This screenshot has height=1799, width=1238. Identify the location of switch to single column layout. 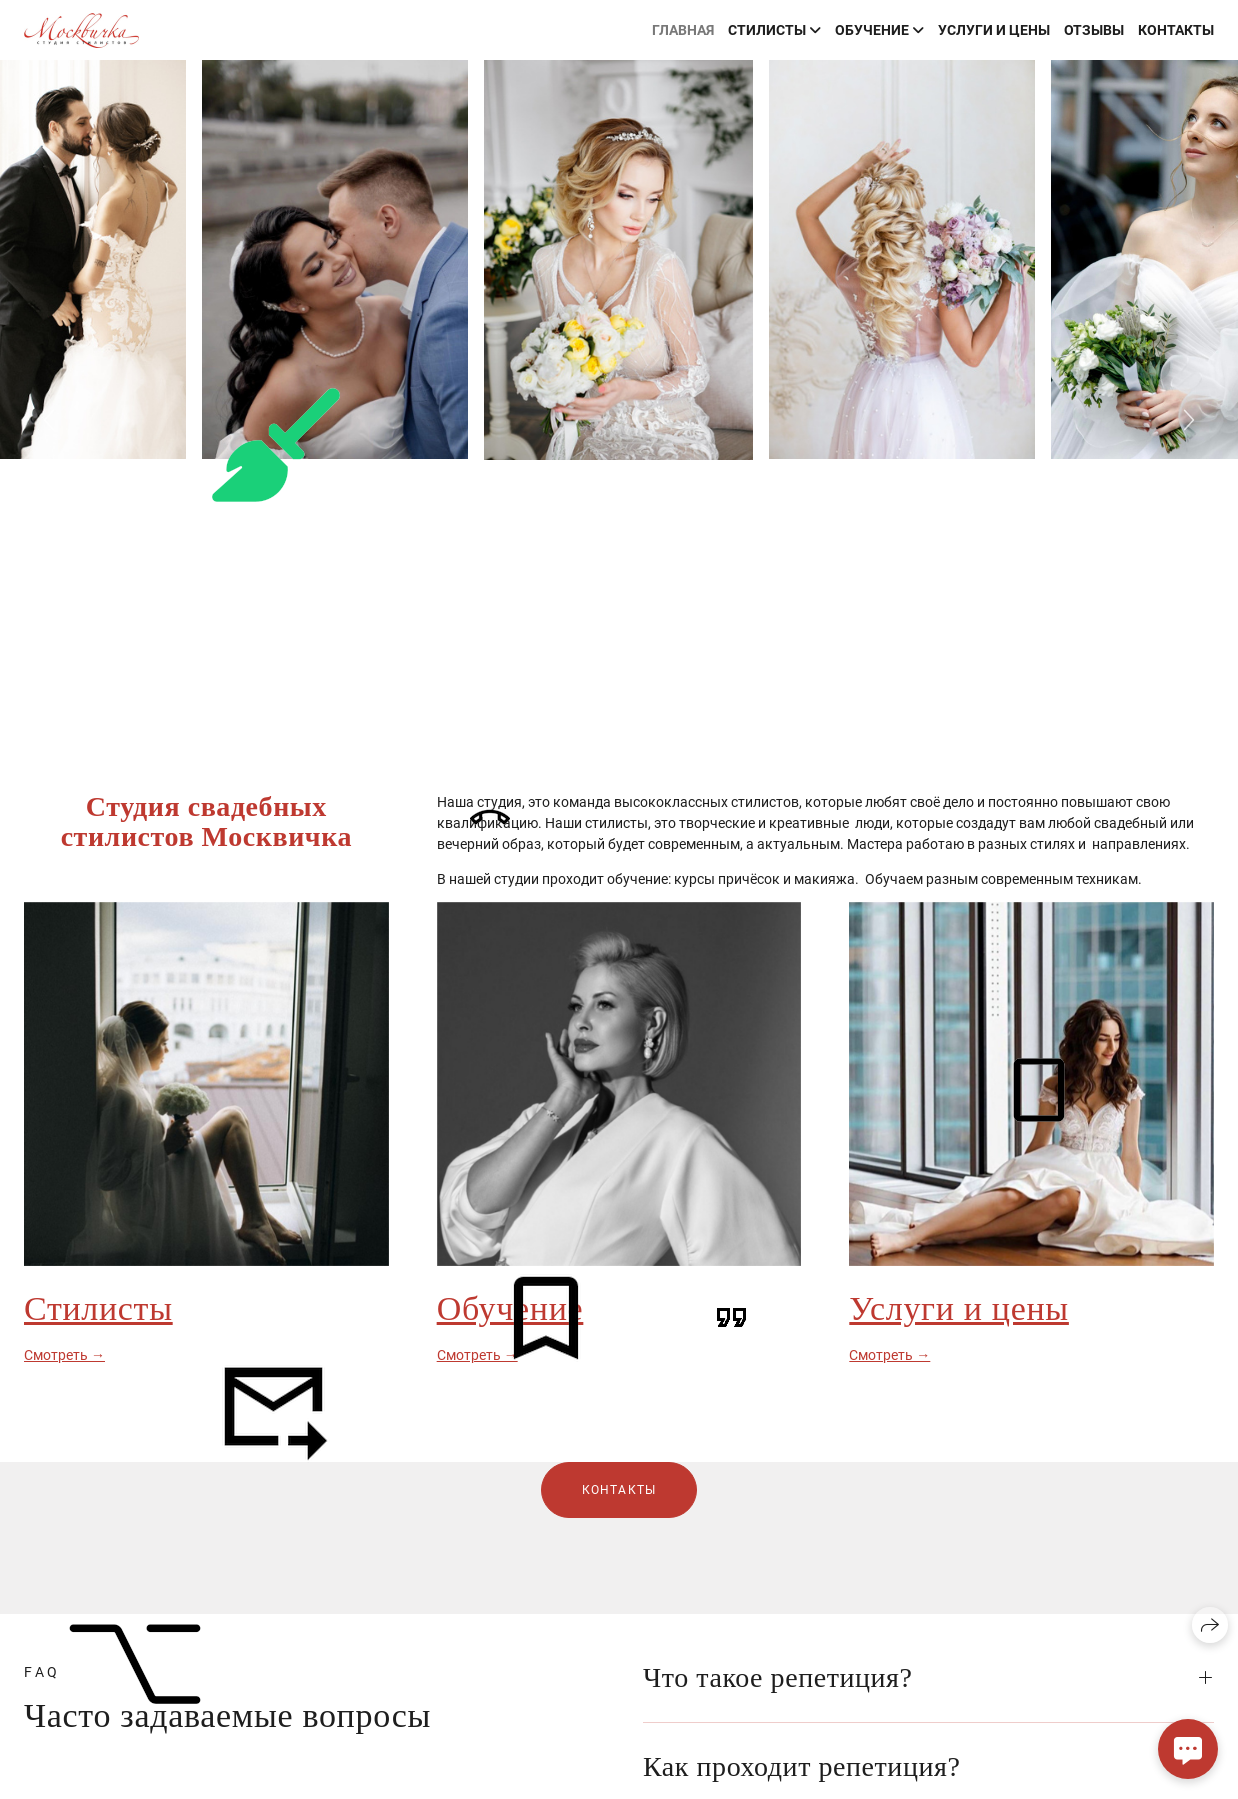
(1039, 1090).